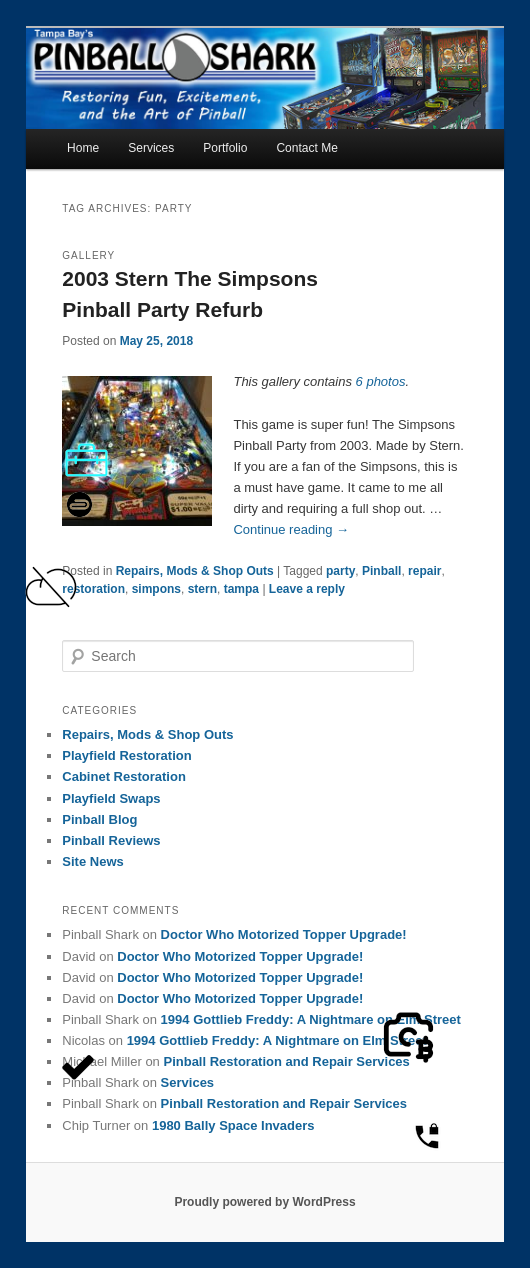 The image size is (530, 1268). Describe the element at coordinates (51, 587) in the screenshot. I see `cloud storage unavailable or offline` at that location.